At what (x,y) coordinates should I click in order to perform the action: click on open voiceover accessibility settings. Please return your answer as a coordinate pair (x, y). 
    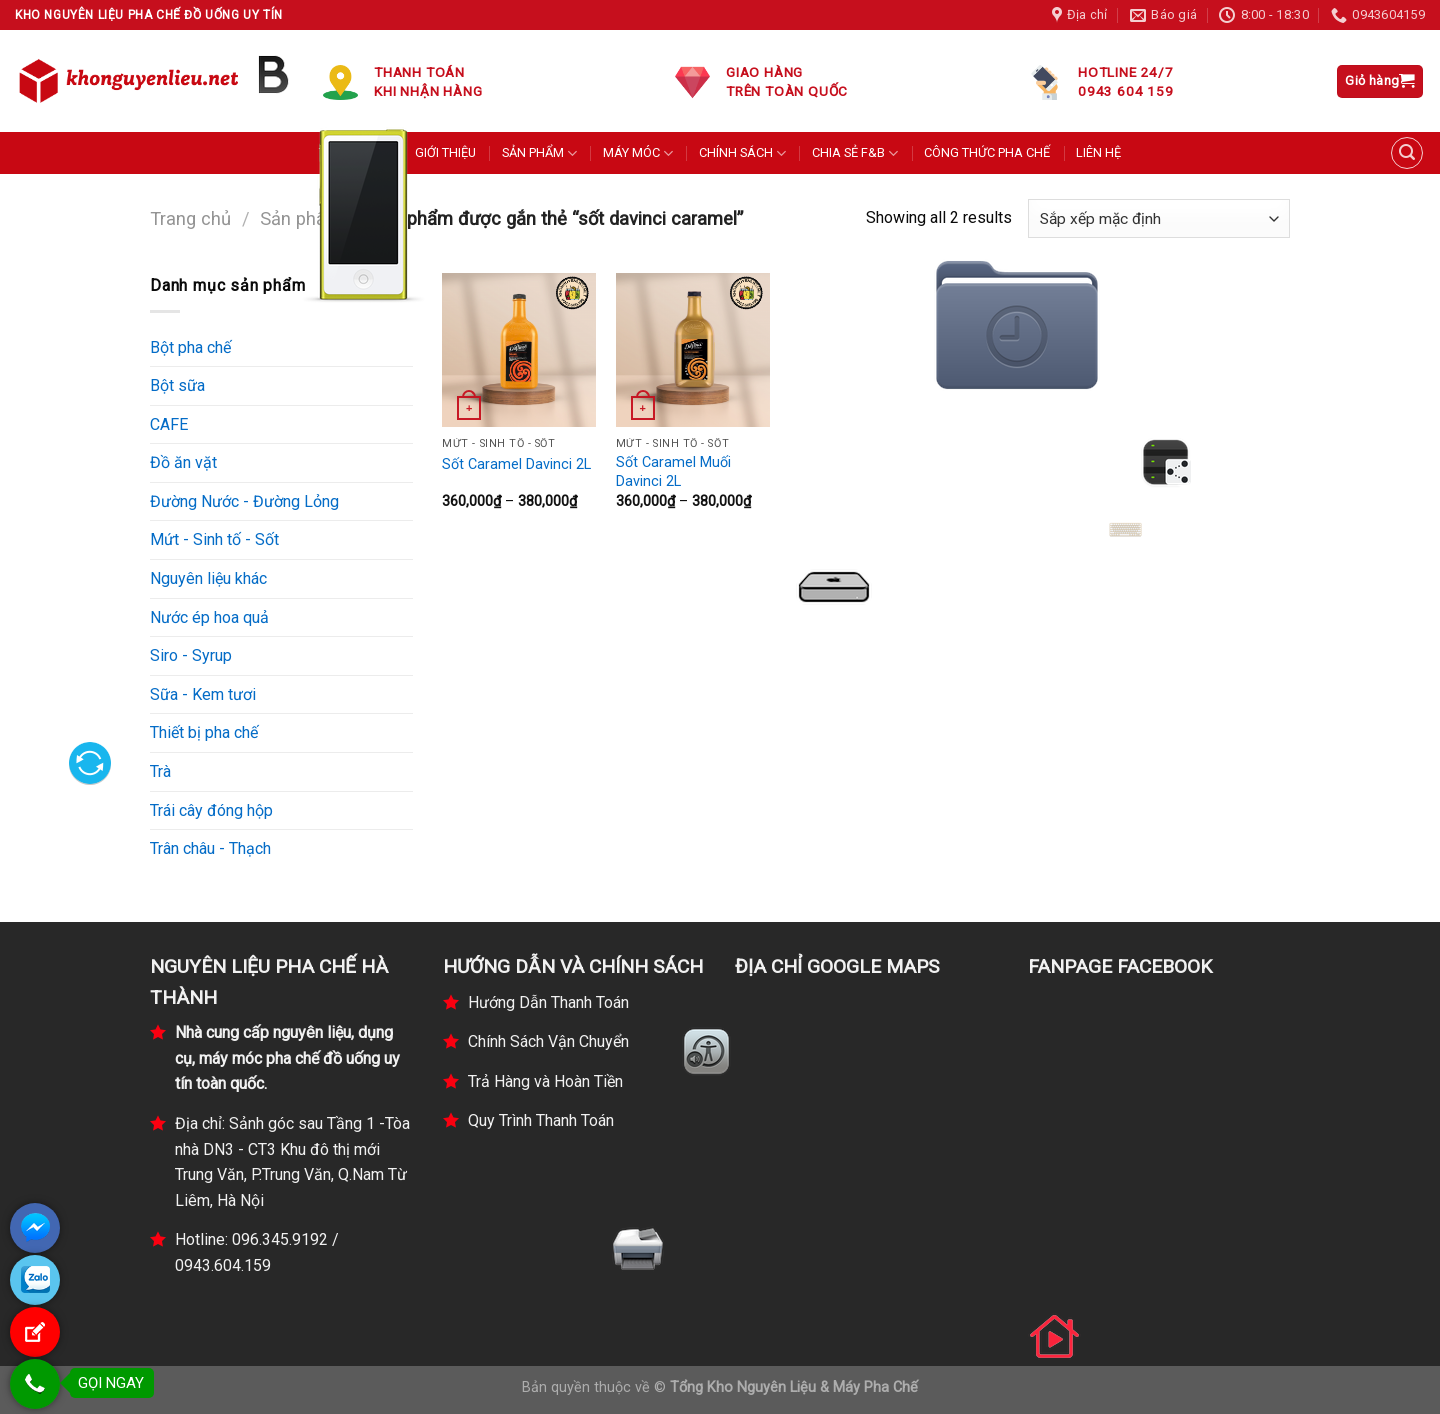
    Looking at the image, I should click on (706, 1051).